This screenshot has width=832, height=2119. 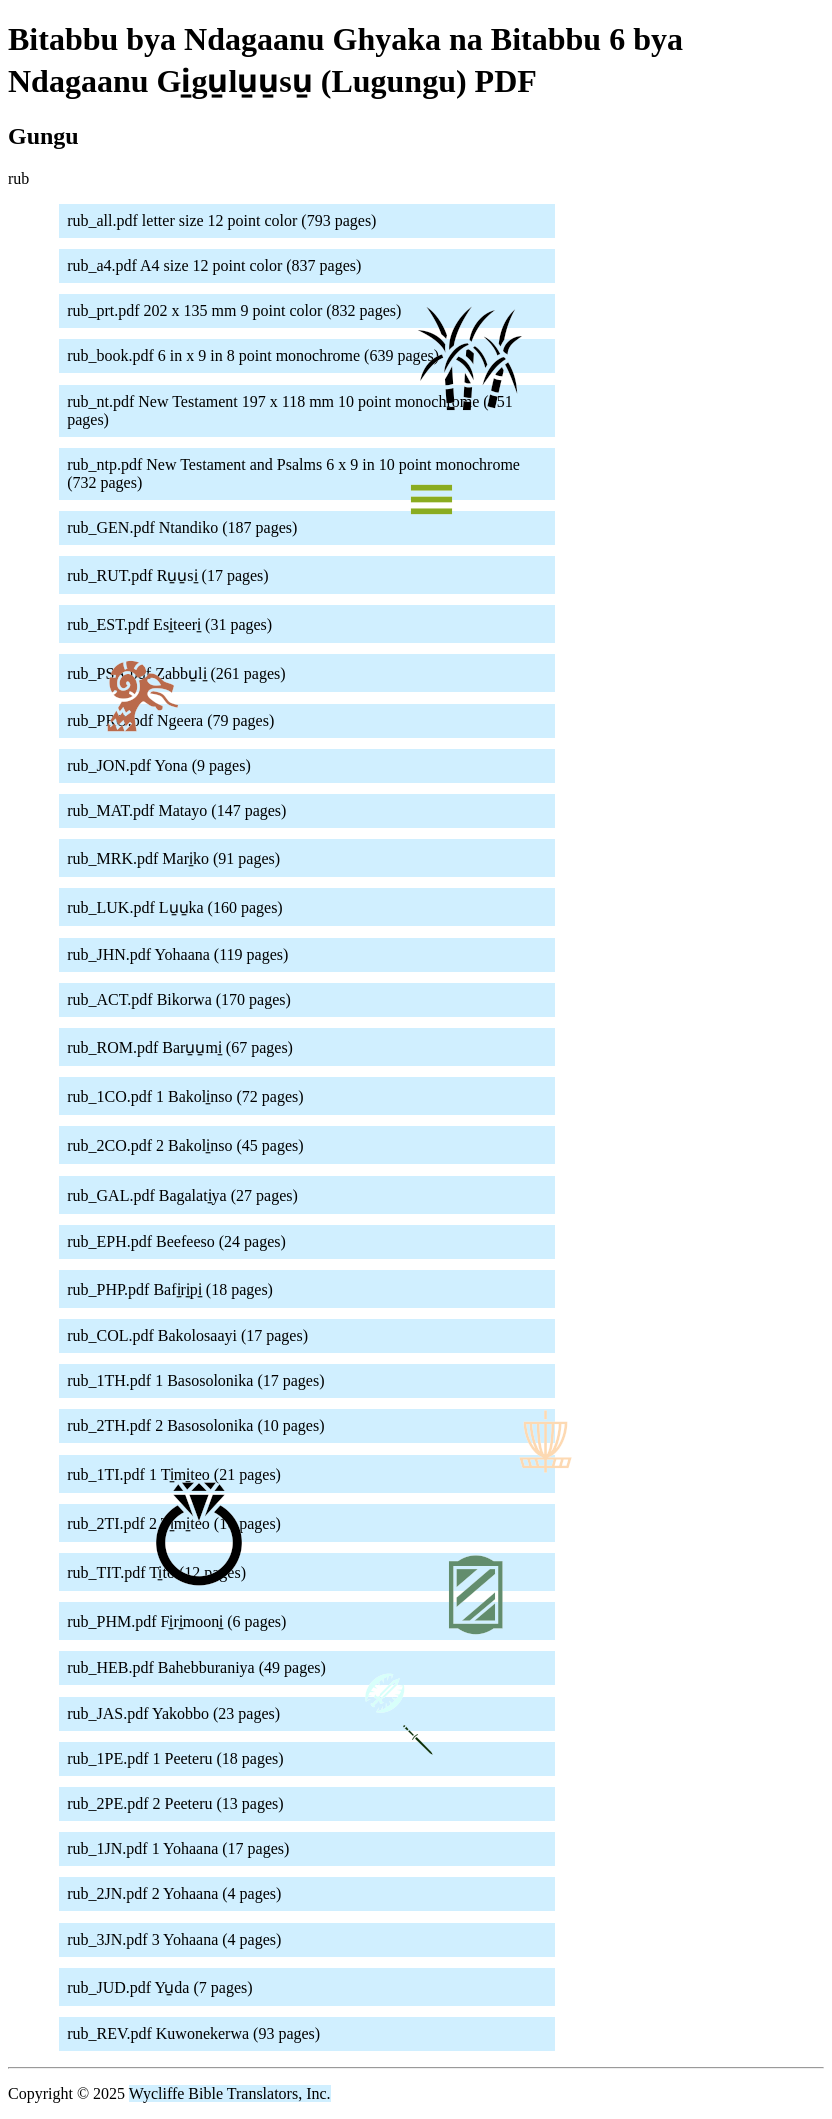 I want to click on indicates sugar cane crop or ingredient, so click(x=470, y=358).